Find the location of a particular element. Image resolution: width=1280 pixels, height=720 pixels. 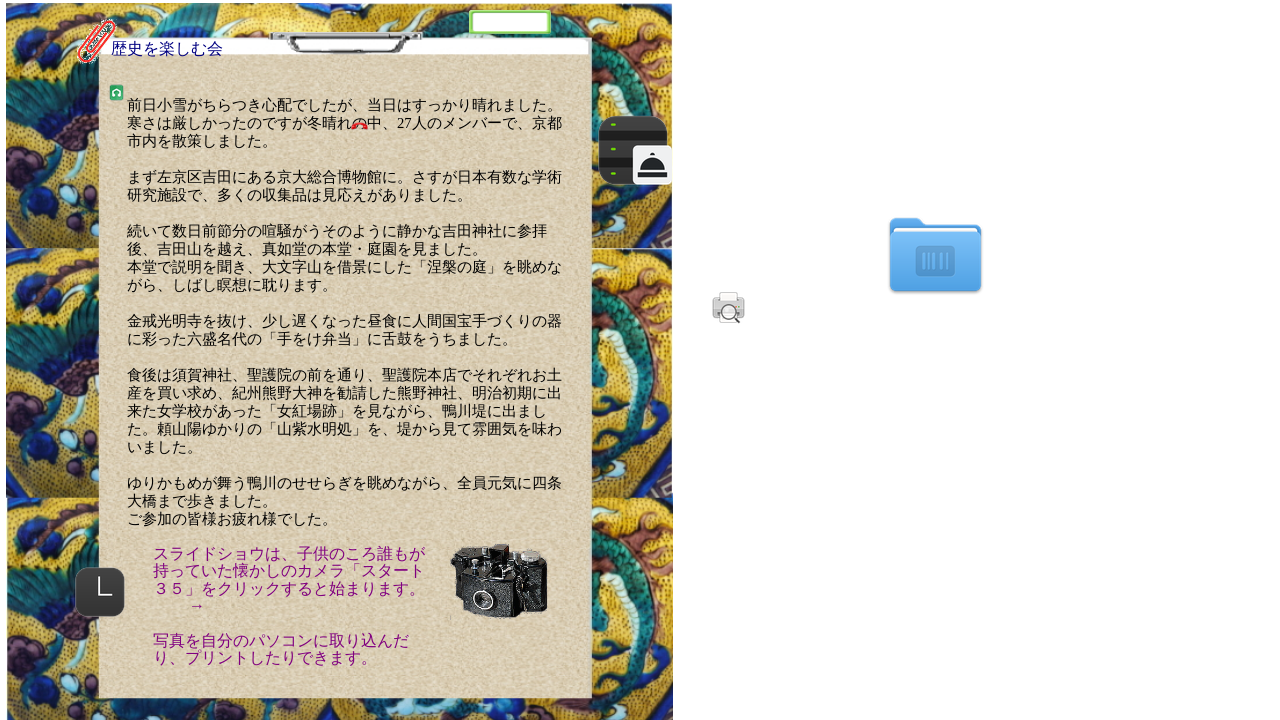

open folder containing scanned OCR documents is located at coordinates (935, 254).